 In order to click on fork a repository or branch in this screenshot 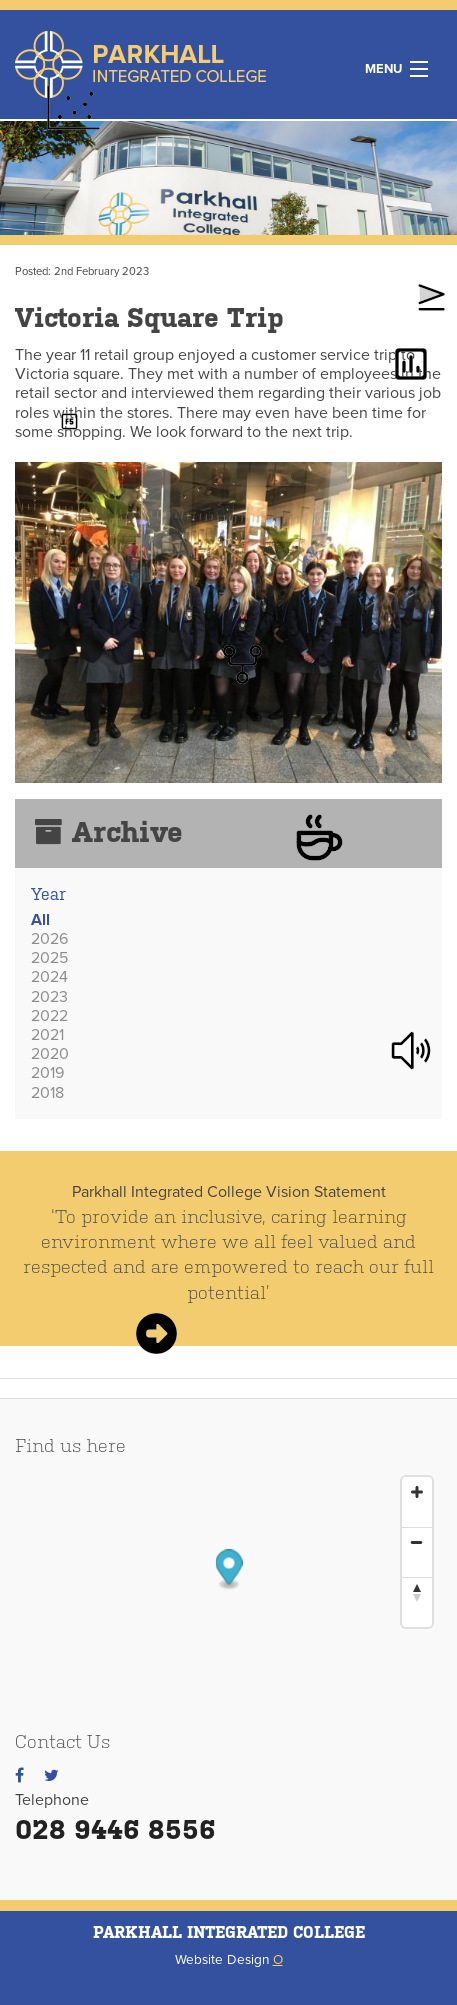, I will do `click(242, 664)`.